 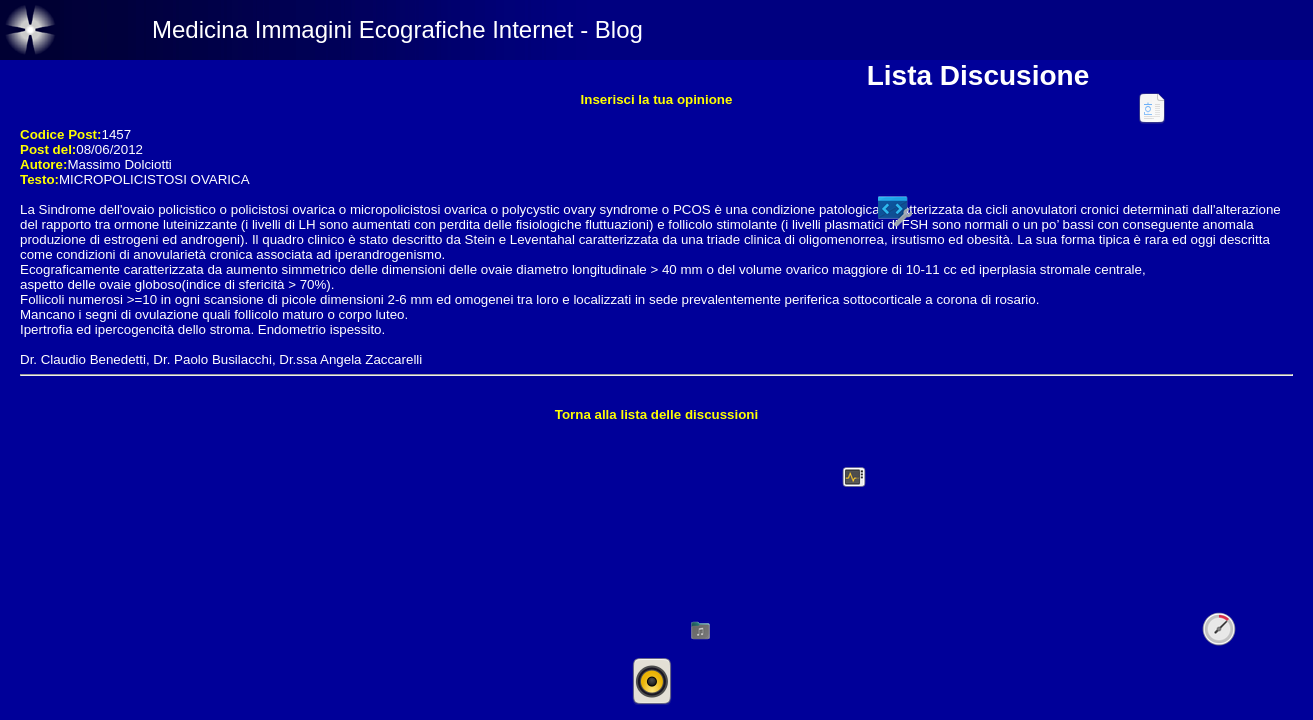 What do you see at coordinates (895, 210) in the screenshot?
I see `open remote tools application` at bounding box center [895, 210].